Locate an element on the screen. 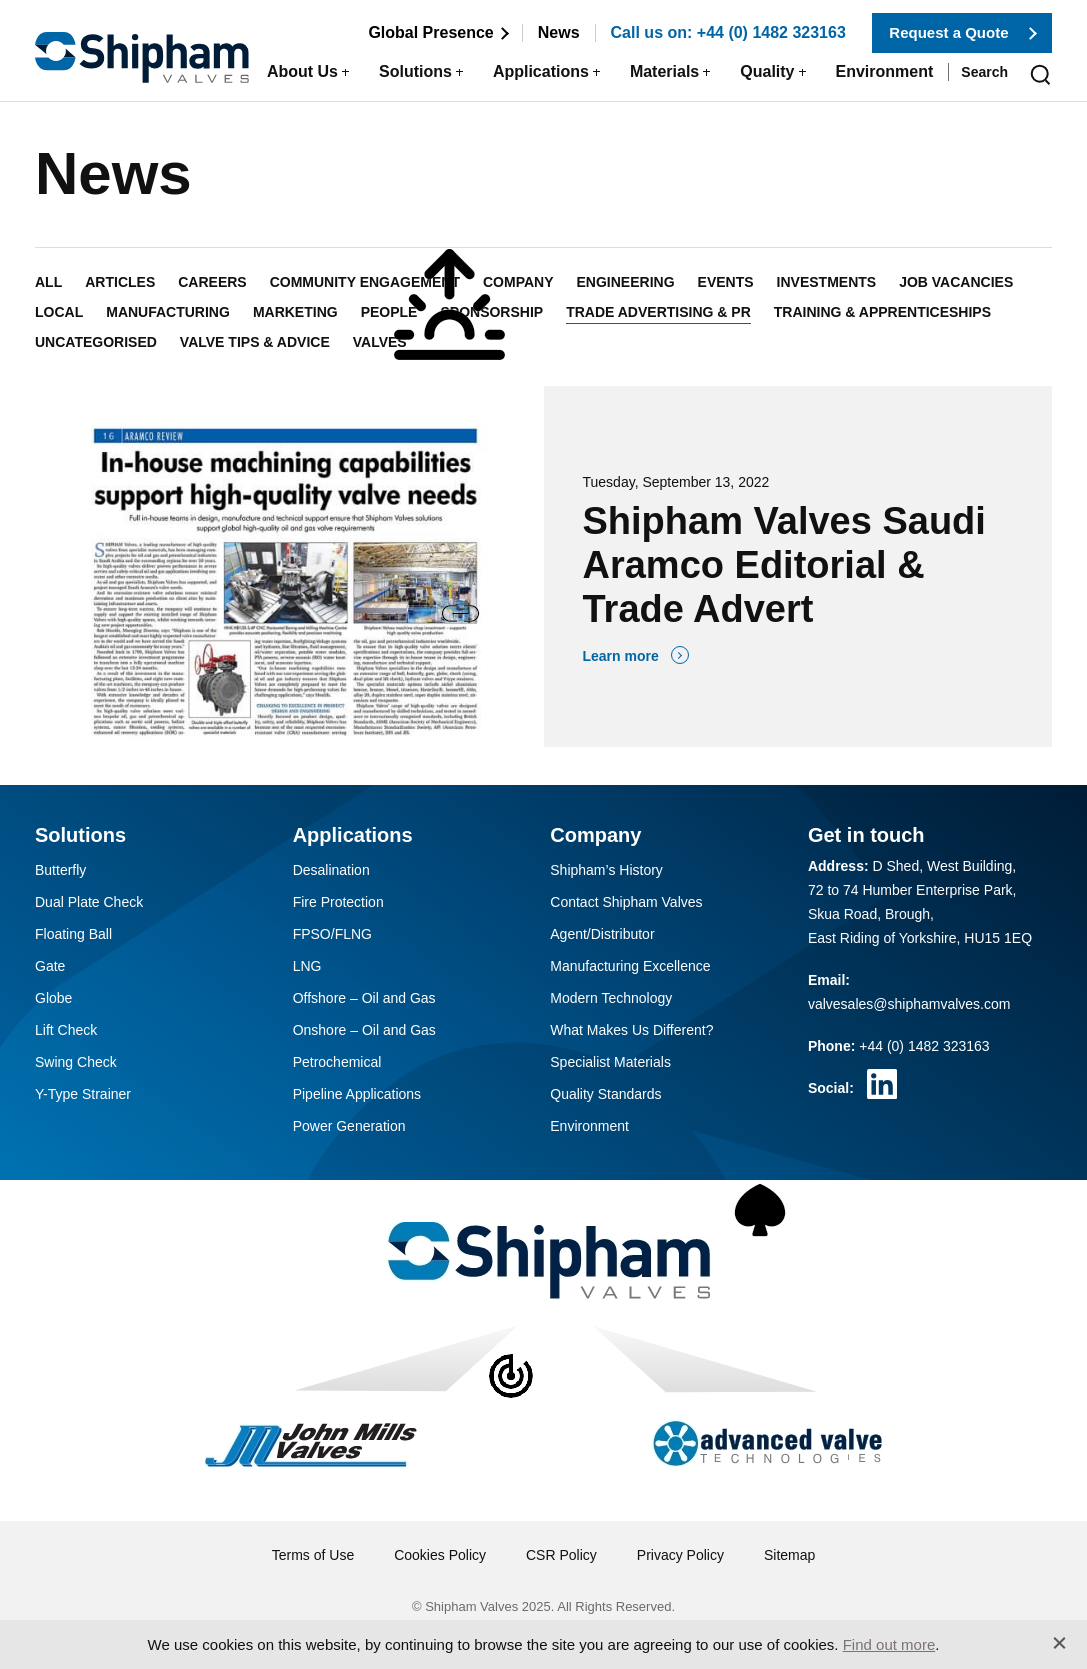  set a morning alarm or wake-up time is located at coordinates (449, 304).